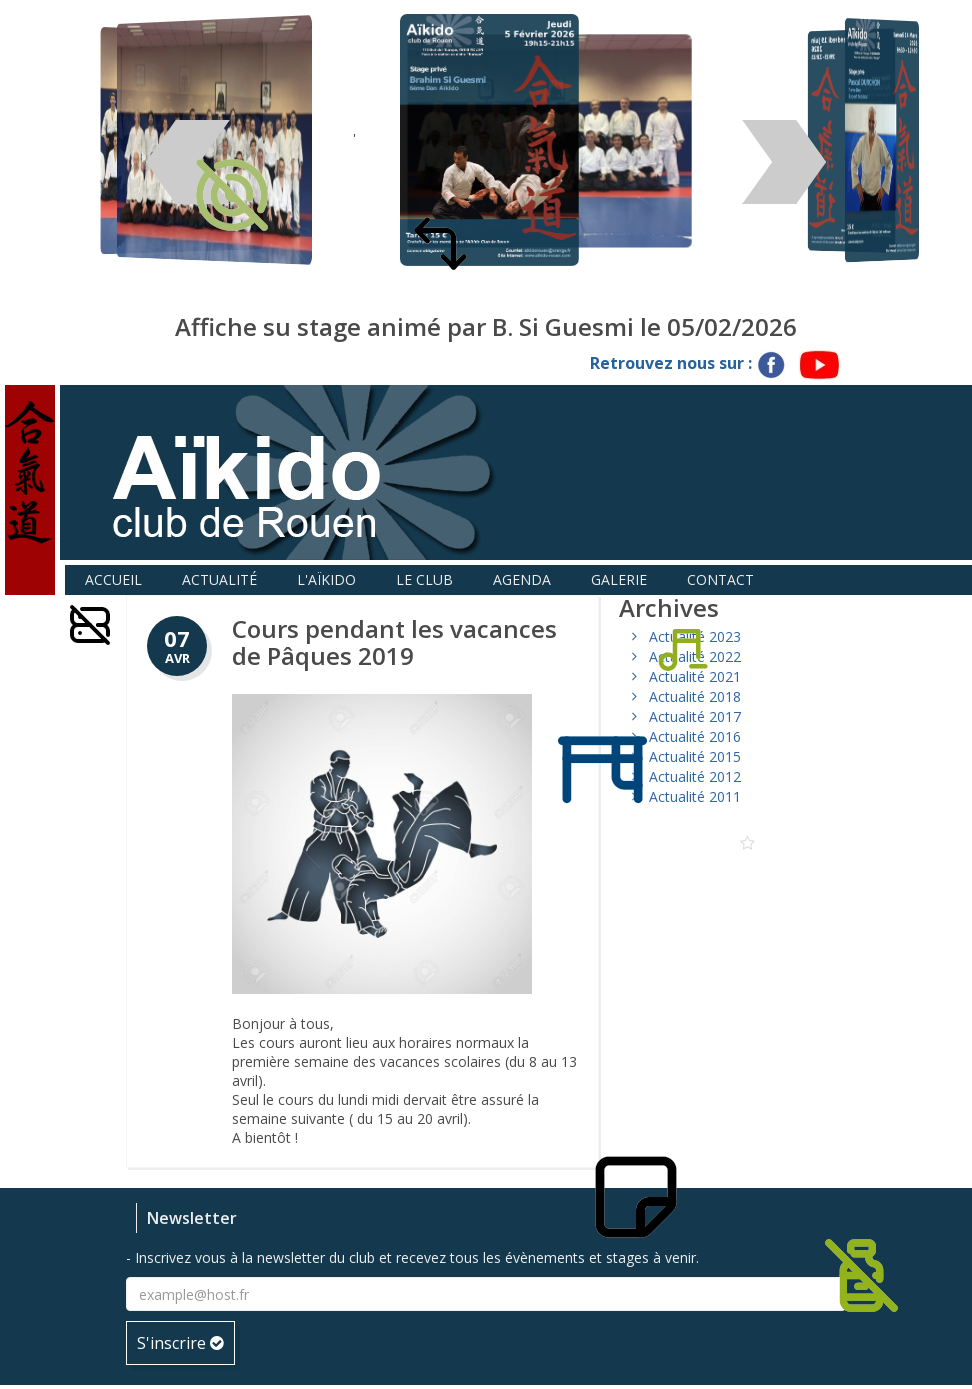  What do you see at coordinates (861, 1275) in the screenshot?
I see `indicates vaccine or medication is unavailable` at bounding box center [861, 1275].